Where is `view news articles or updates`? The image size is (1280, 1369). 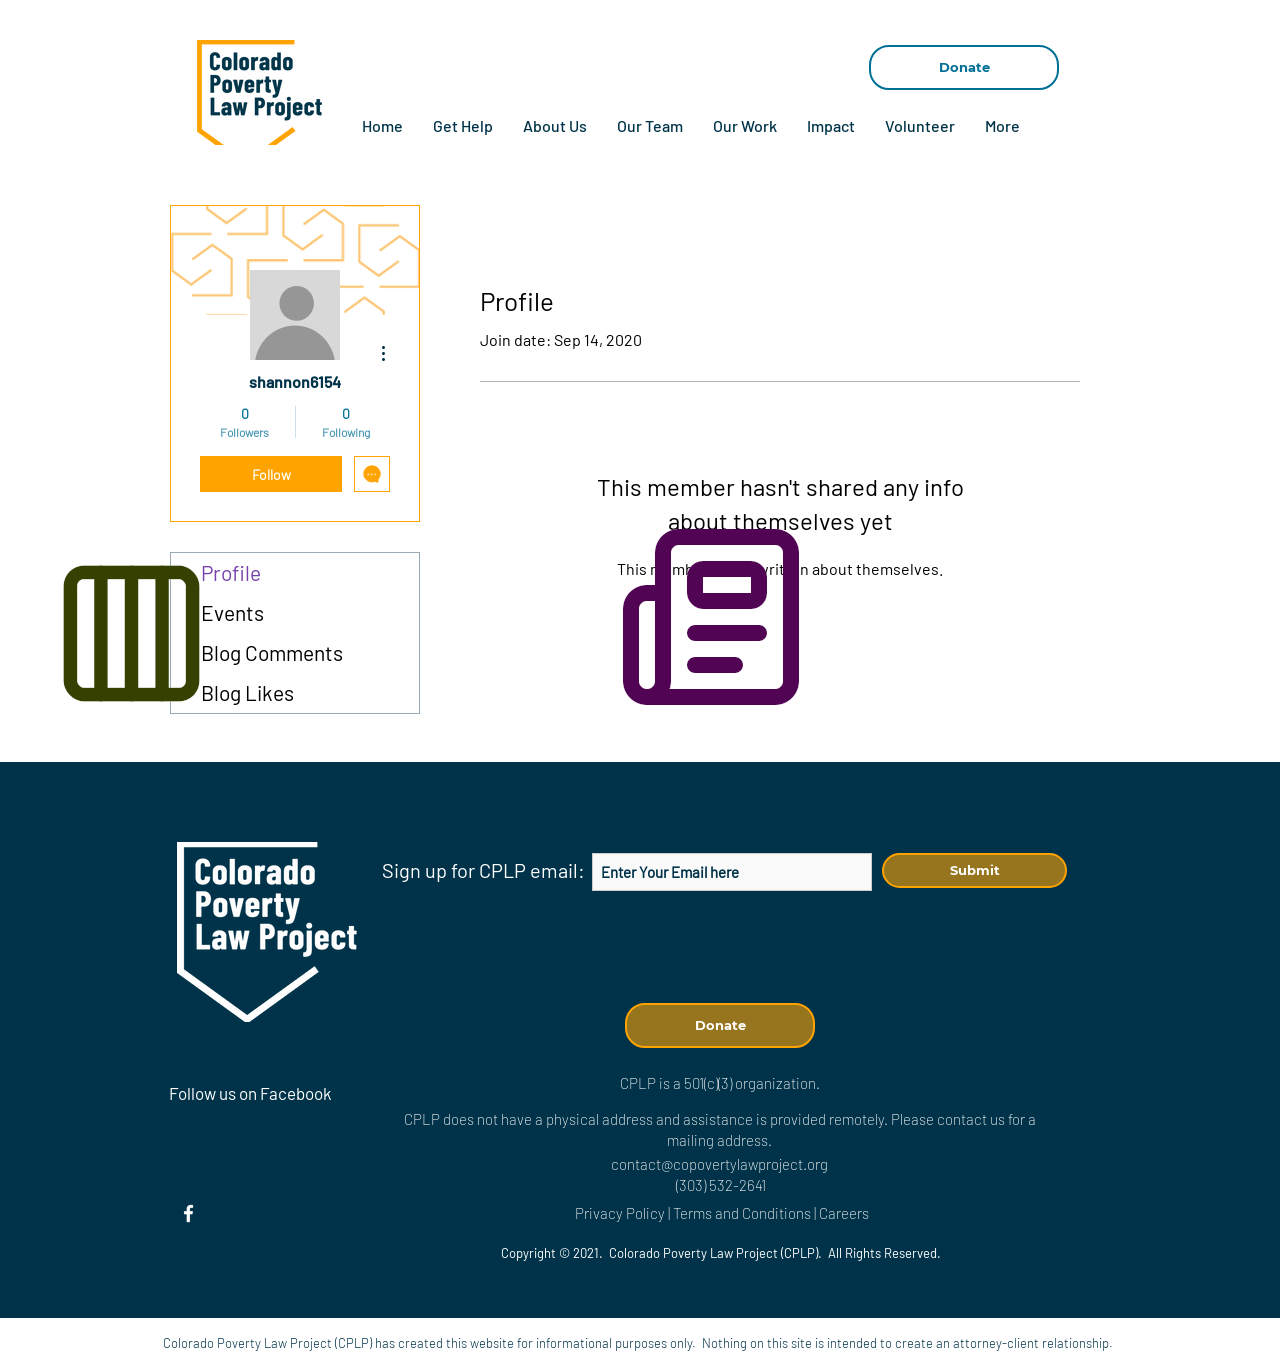 view news articles or updates is located at coordinates (711, 617).